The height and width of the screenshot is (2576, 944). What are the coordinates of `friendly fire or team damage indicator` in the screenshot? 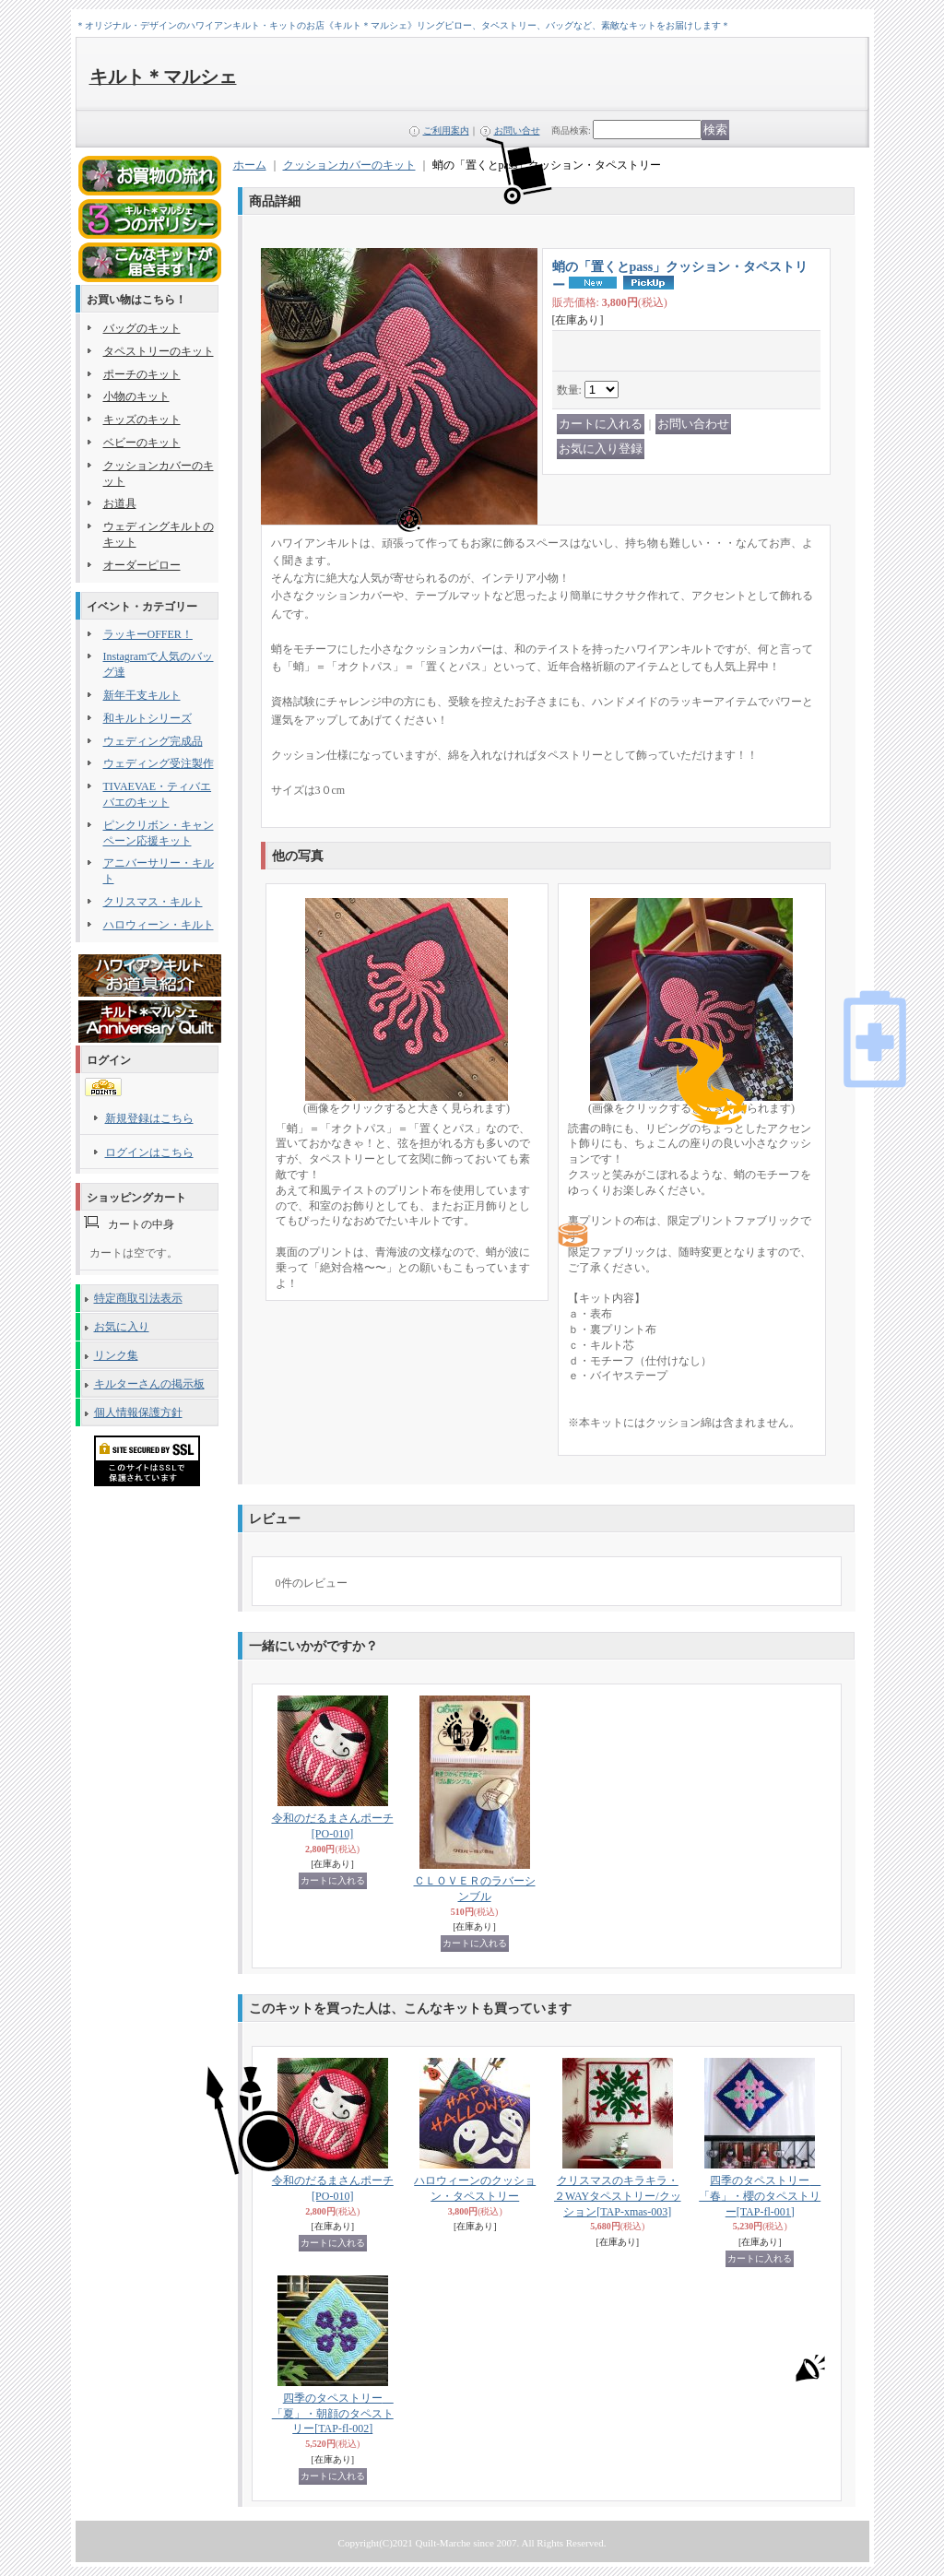 It's located at (703, 1081).